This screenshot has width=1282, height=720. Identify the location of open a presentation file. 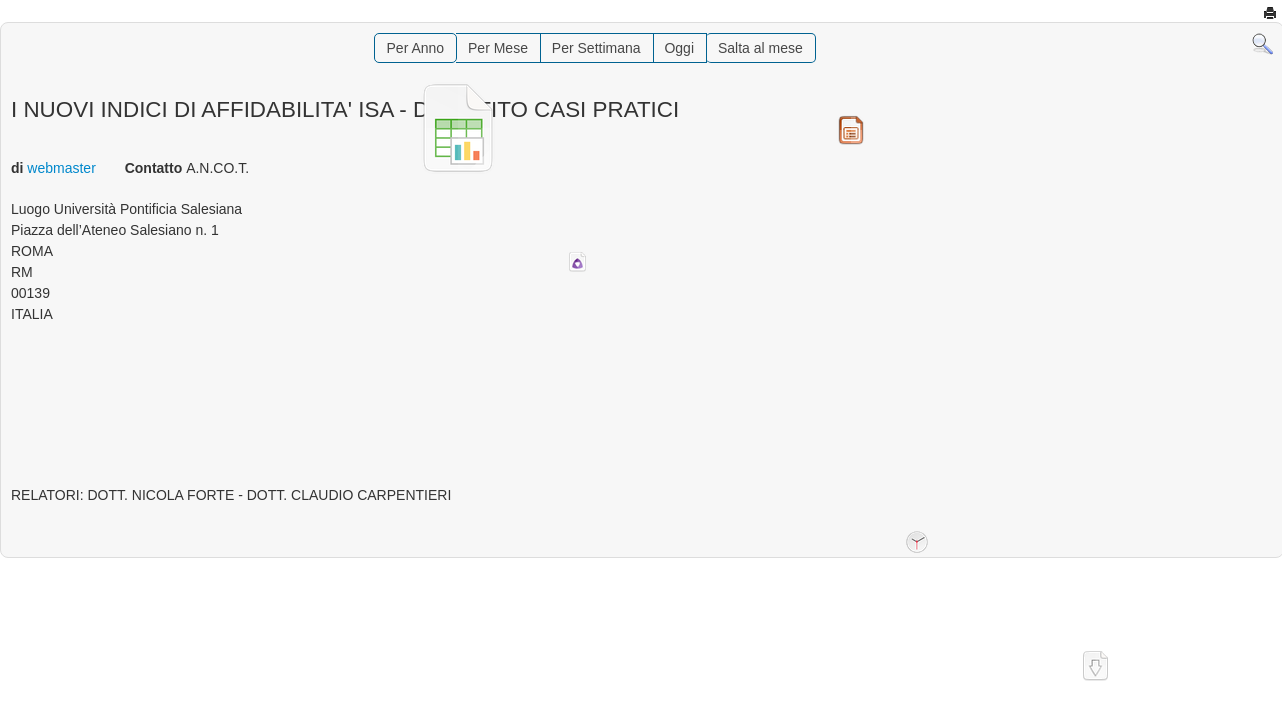
(851, 130).